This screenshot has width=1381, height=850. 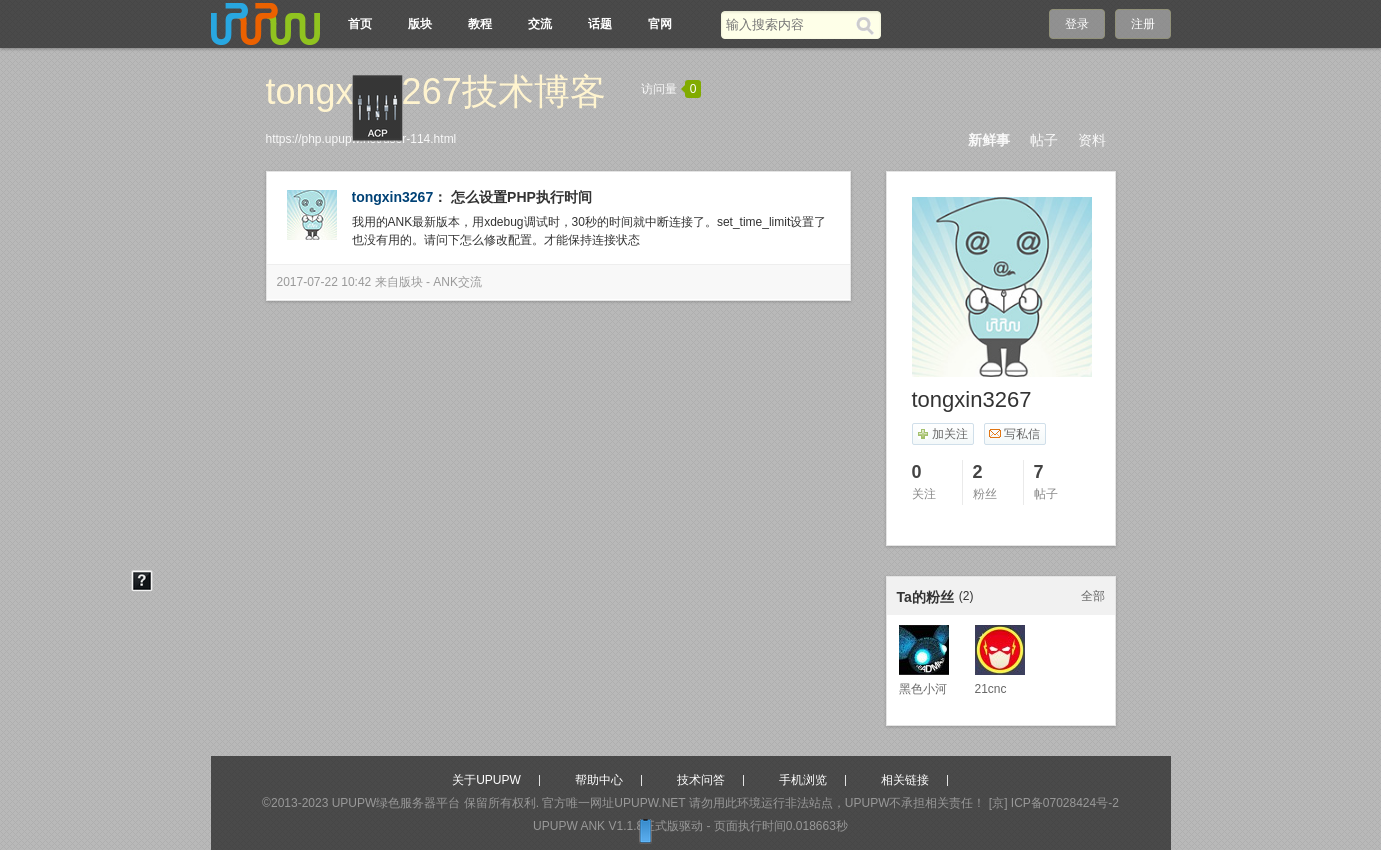 What do you see at coordinates (142, 581) in the screenshot?
I see `indicates missing or unavailable media file` at bounding box center [142, 581].